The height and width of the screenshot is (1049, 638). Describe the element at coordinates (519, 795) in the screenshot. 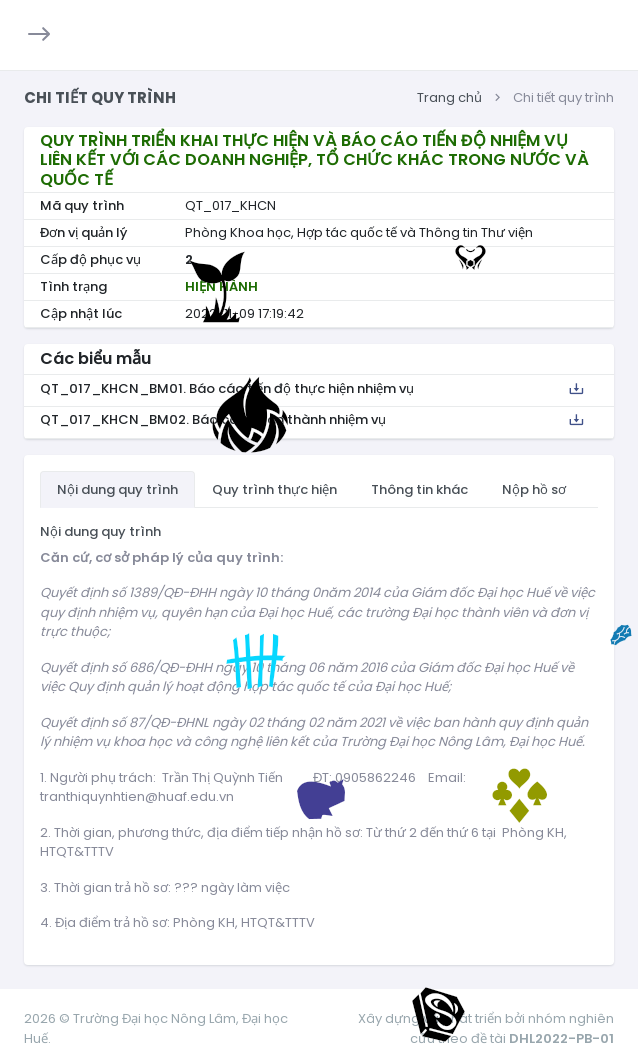

I see `access card games or poker section` at that location.